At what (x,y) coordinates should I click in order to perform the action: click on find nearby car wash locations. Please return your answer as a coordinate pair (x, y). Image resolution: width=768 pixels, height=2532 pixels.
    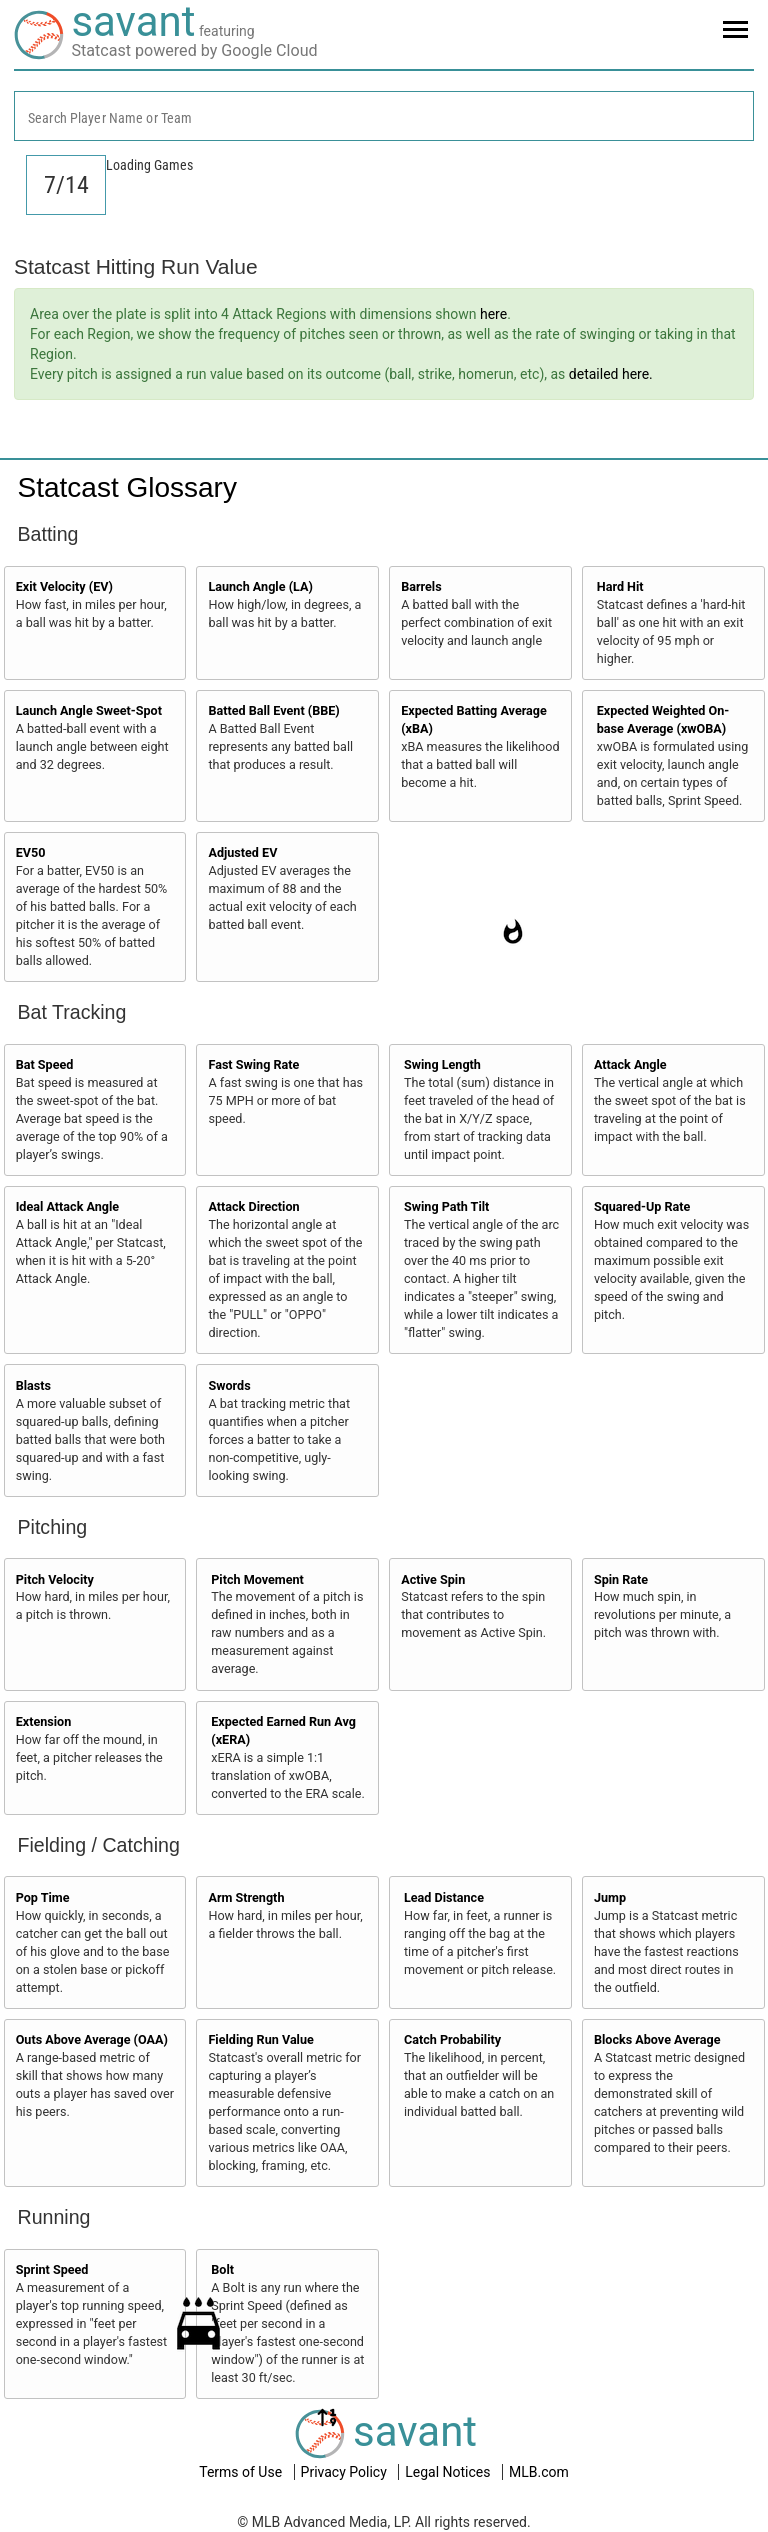
    Looking at the image, I should click on (198, 2323).